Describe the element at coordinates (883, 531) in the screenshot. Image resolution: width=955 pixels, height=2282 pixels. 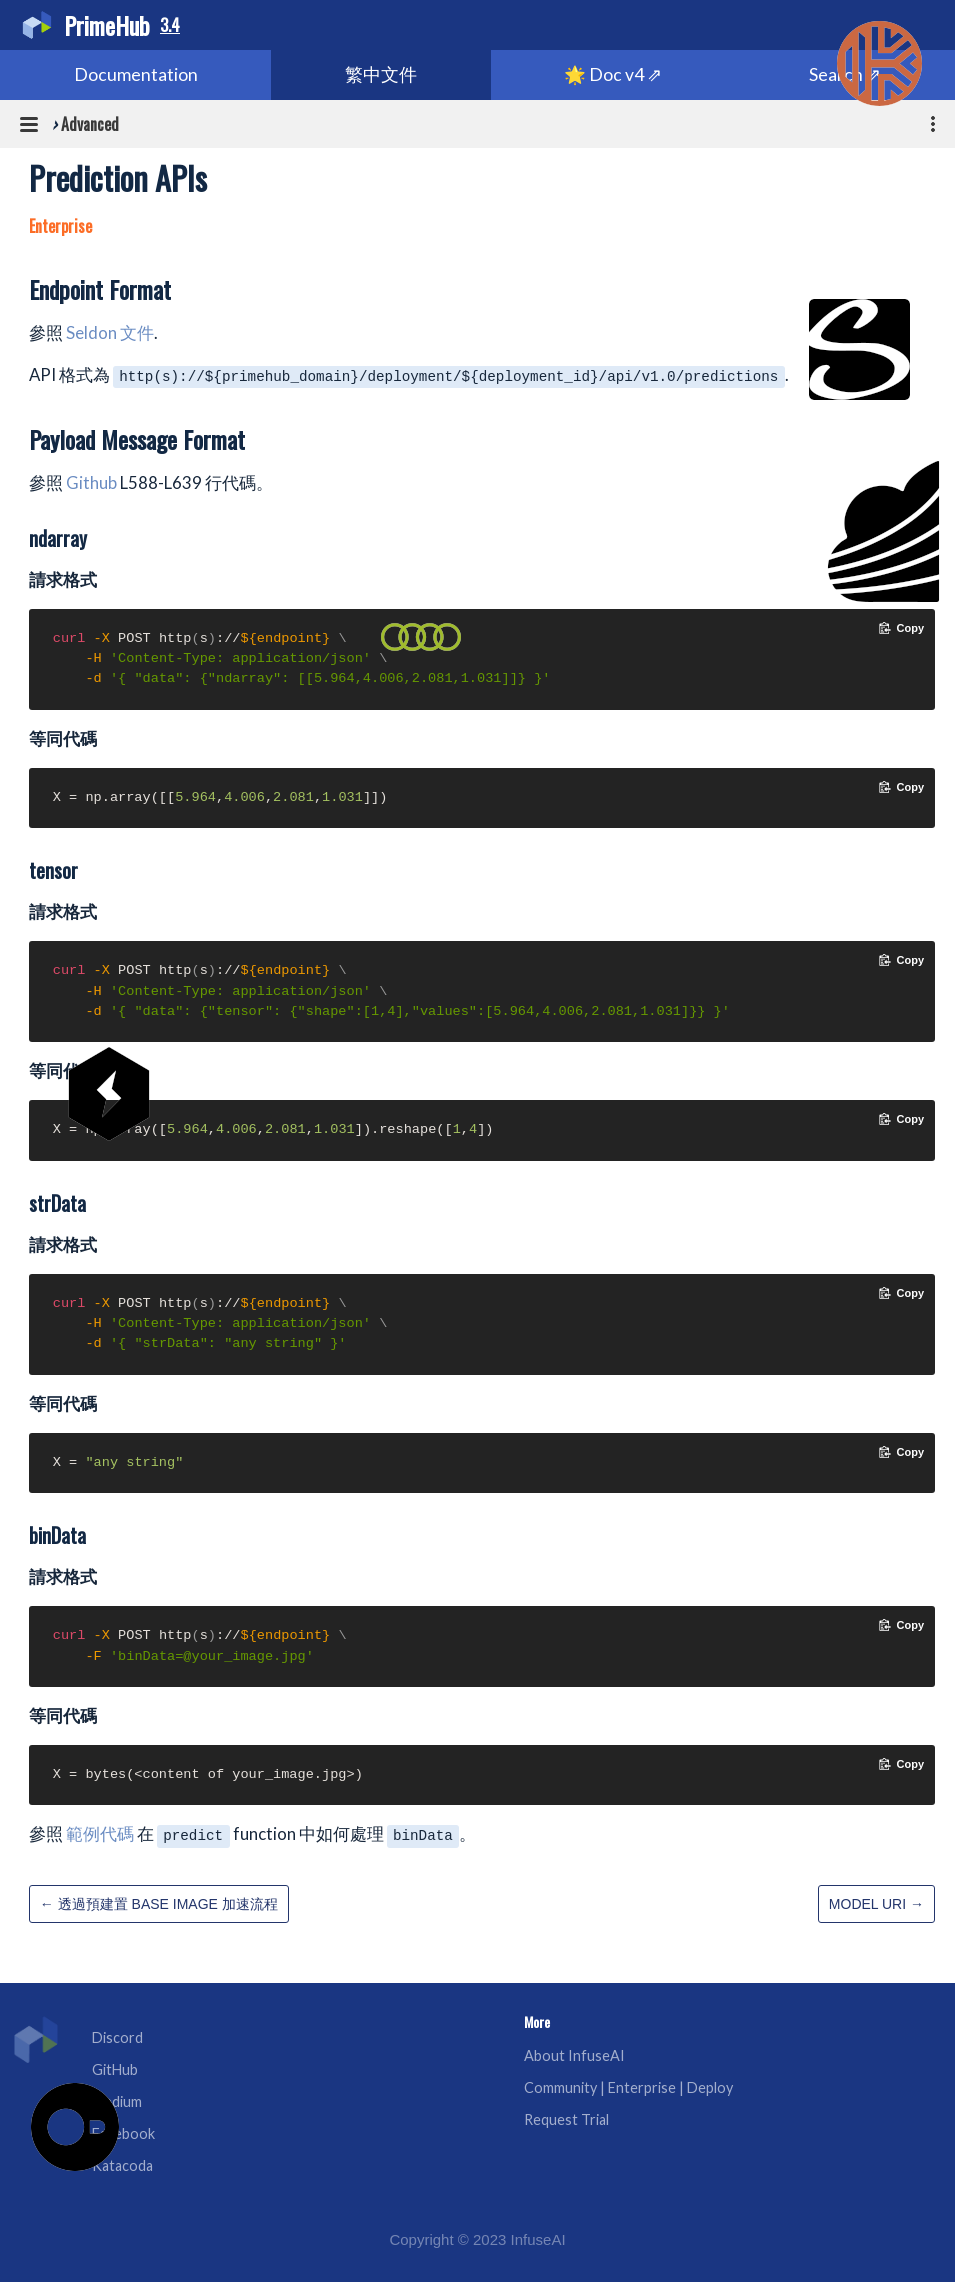
I see `opennebula cloud management platform logo` at that location.